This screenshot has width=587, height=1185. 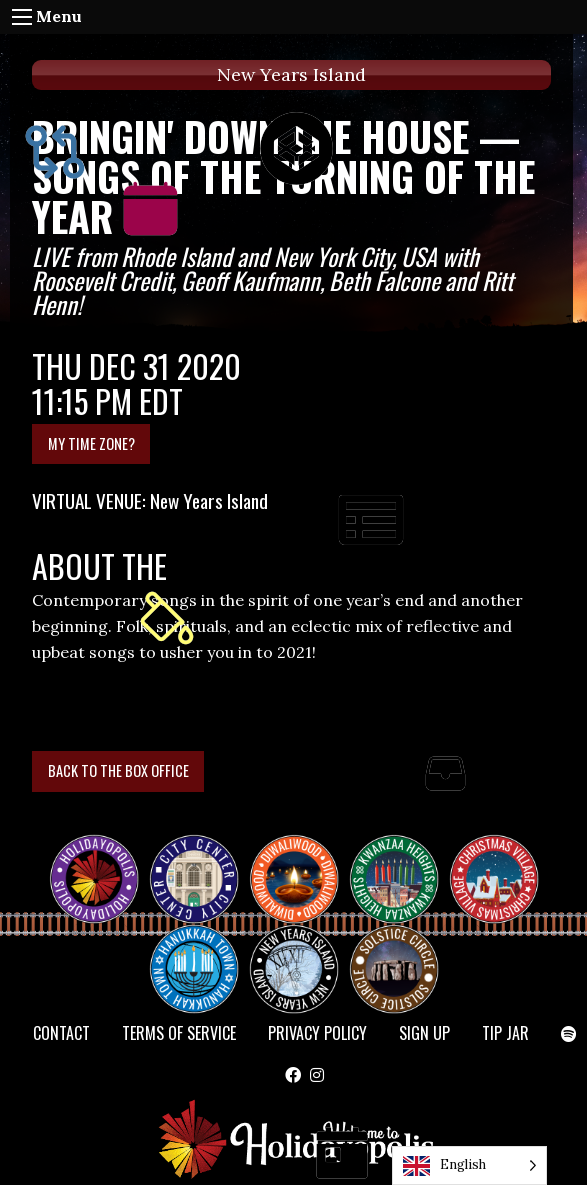 What do you see at coordinates (55, 152) in the screenshot?
I see `compare branches in version control` at bounding box center [55, 152].